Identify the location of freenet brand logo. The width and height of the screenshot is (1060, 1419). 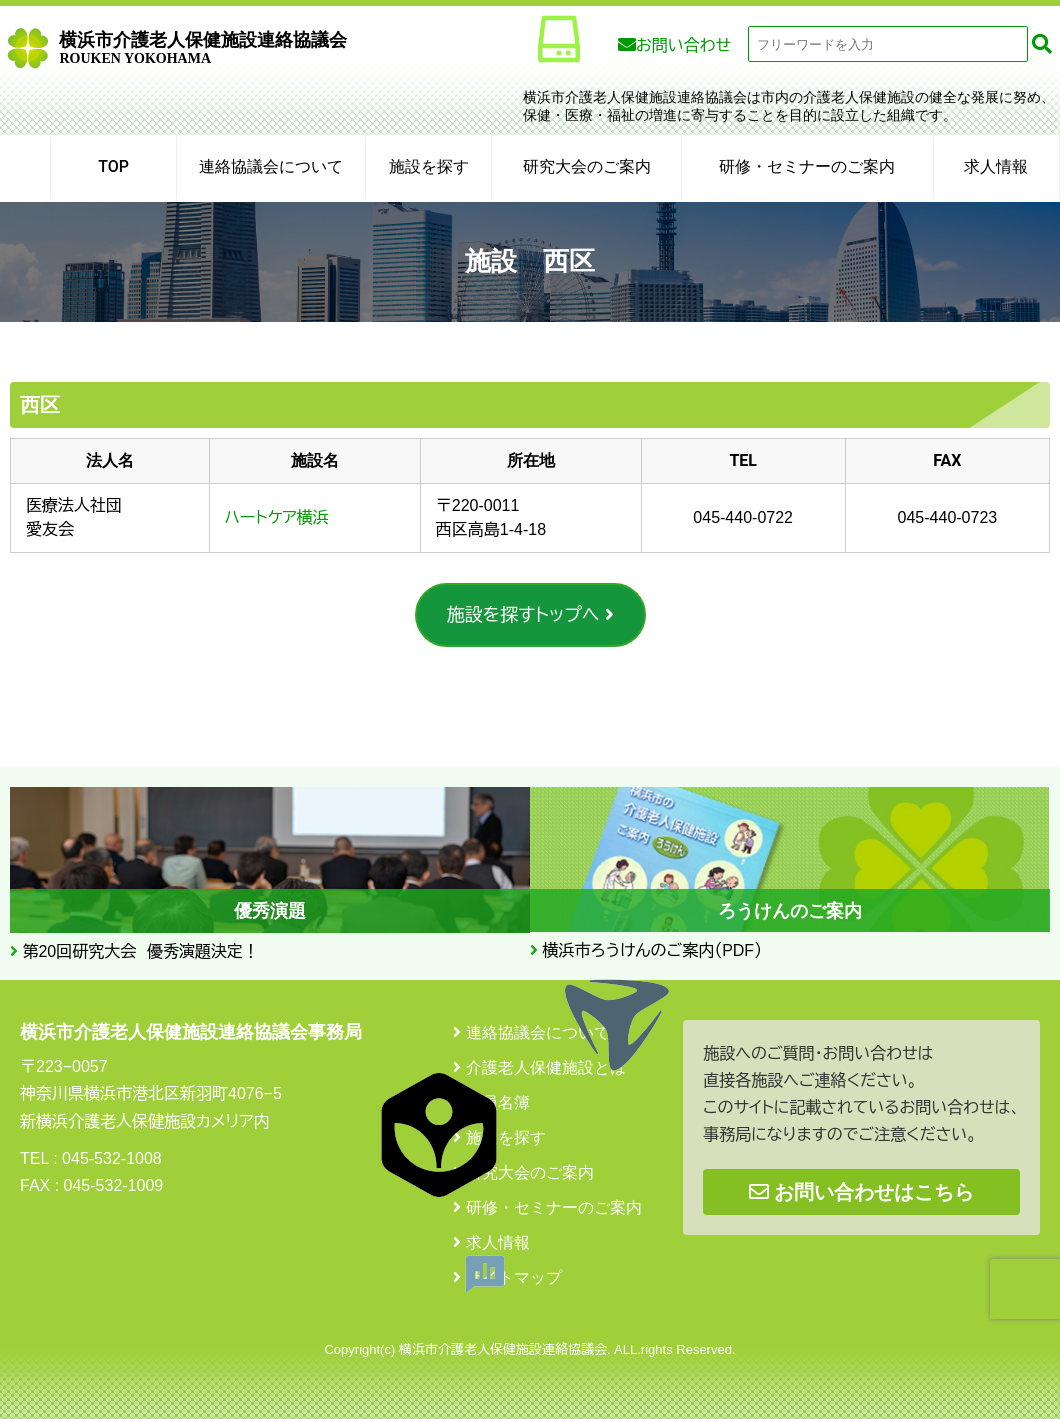
(617, 1025).